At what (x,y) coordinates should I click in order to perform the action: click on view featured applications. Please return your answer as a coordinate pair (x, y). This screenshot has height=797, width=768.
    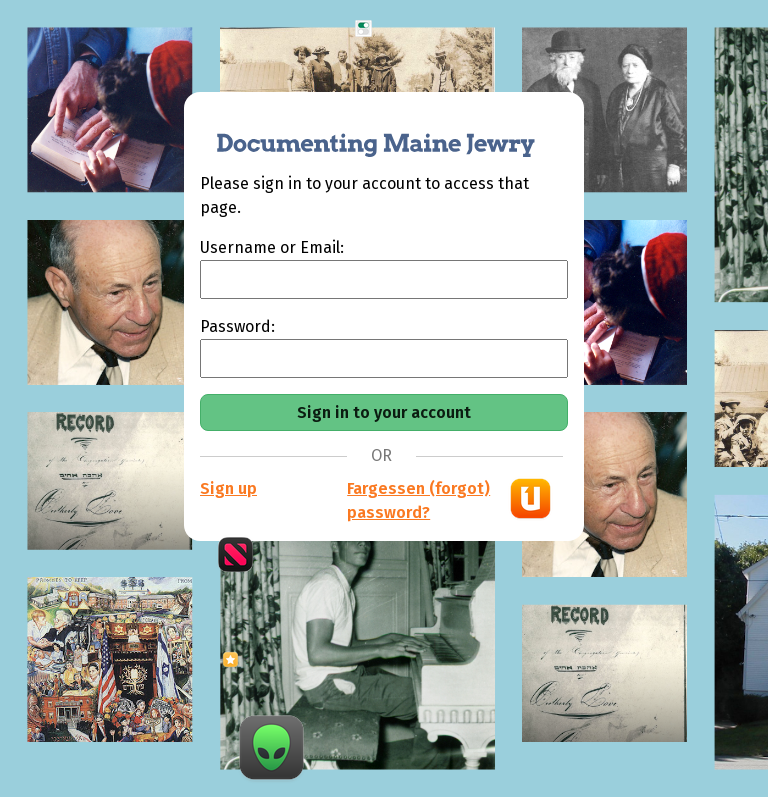
    Looking at the image, I should click on (230, 659).